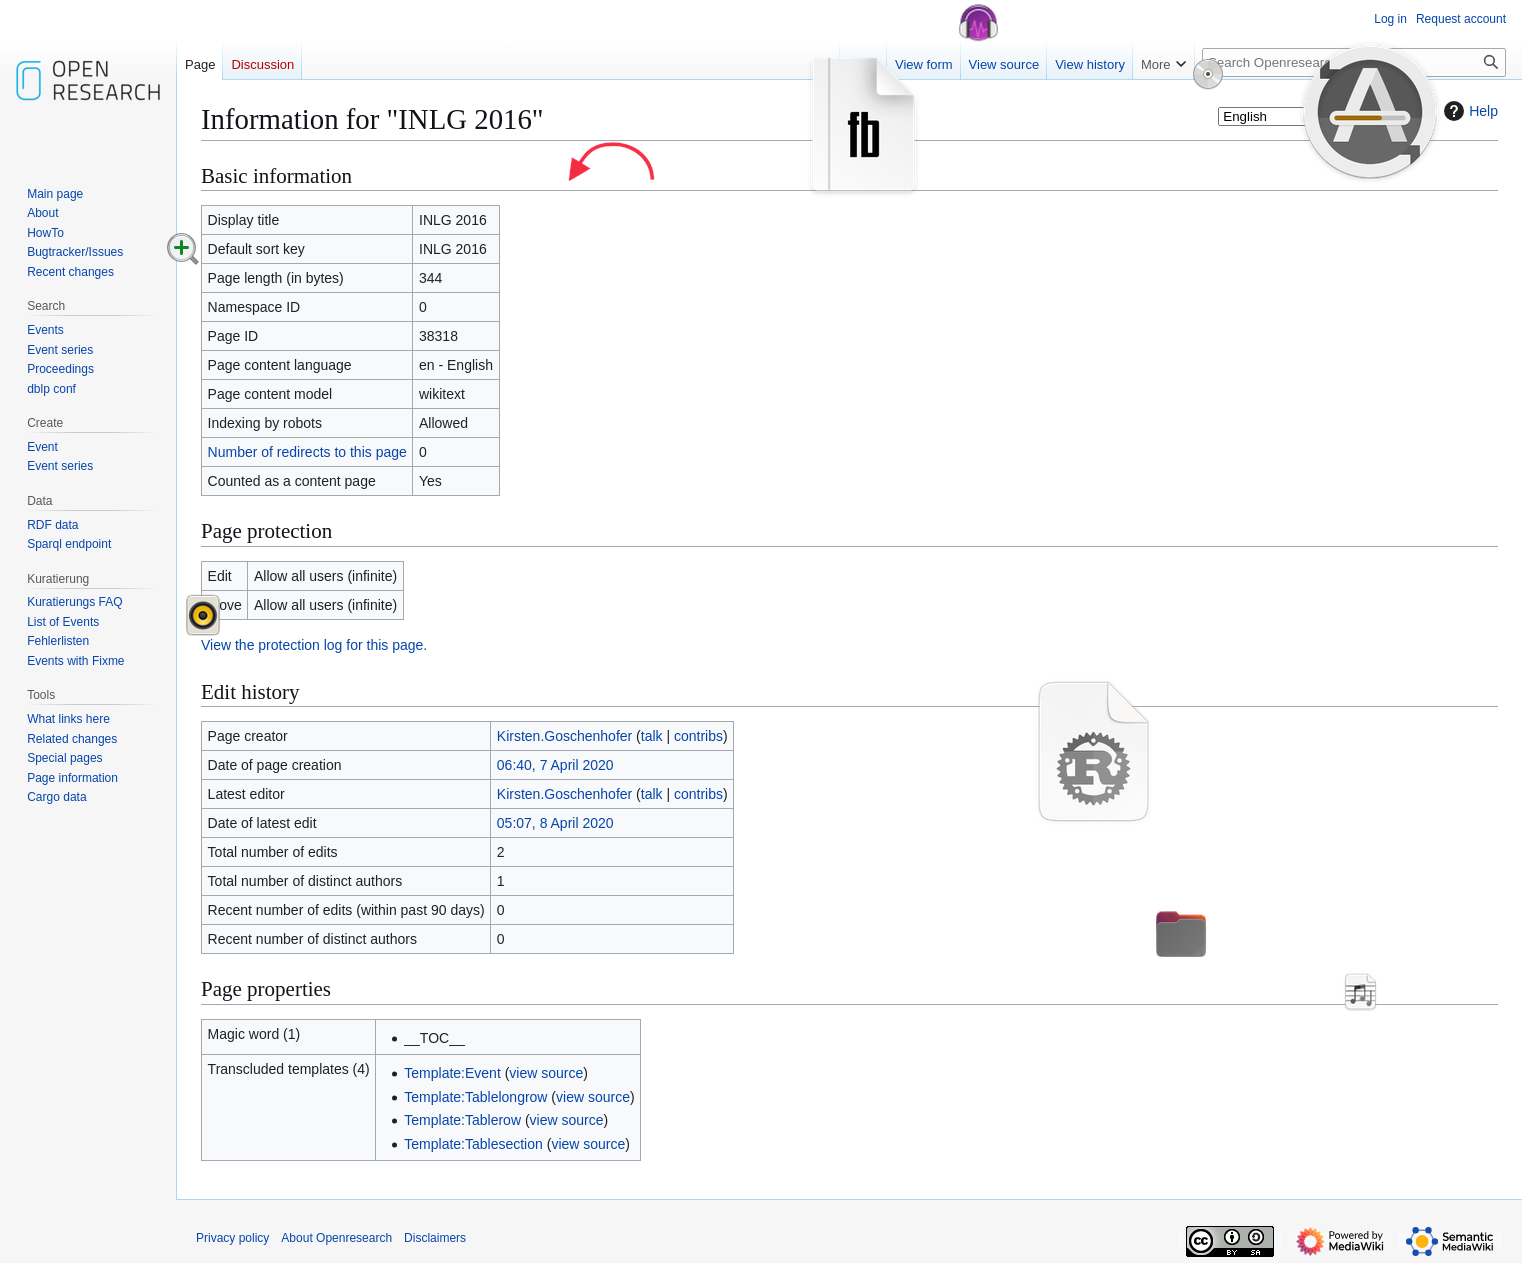  I want to click on audio output device connected, so click(978, 22).